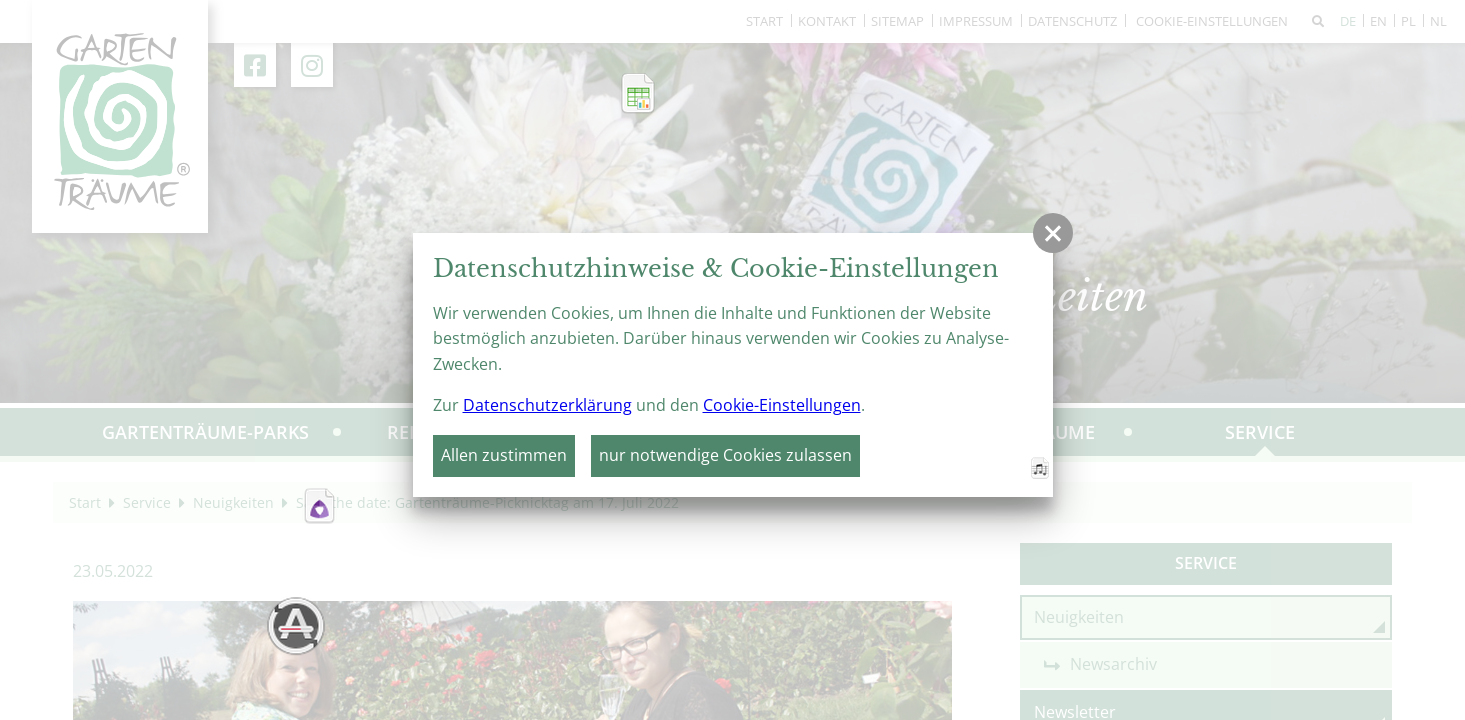 The image size is (1465, 720). What do you see at coordinates (319, 505) in the screenshot?
I see `a meson build system configuration file` at bounding box center [319, 505].